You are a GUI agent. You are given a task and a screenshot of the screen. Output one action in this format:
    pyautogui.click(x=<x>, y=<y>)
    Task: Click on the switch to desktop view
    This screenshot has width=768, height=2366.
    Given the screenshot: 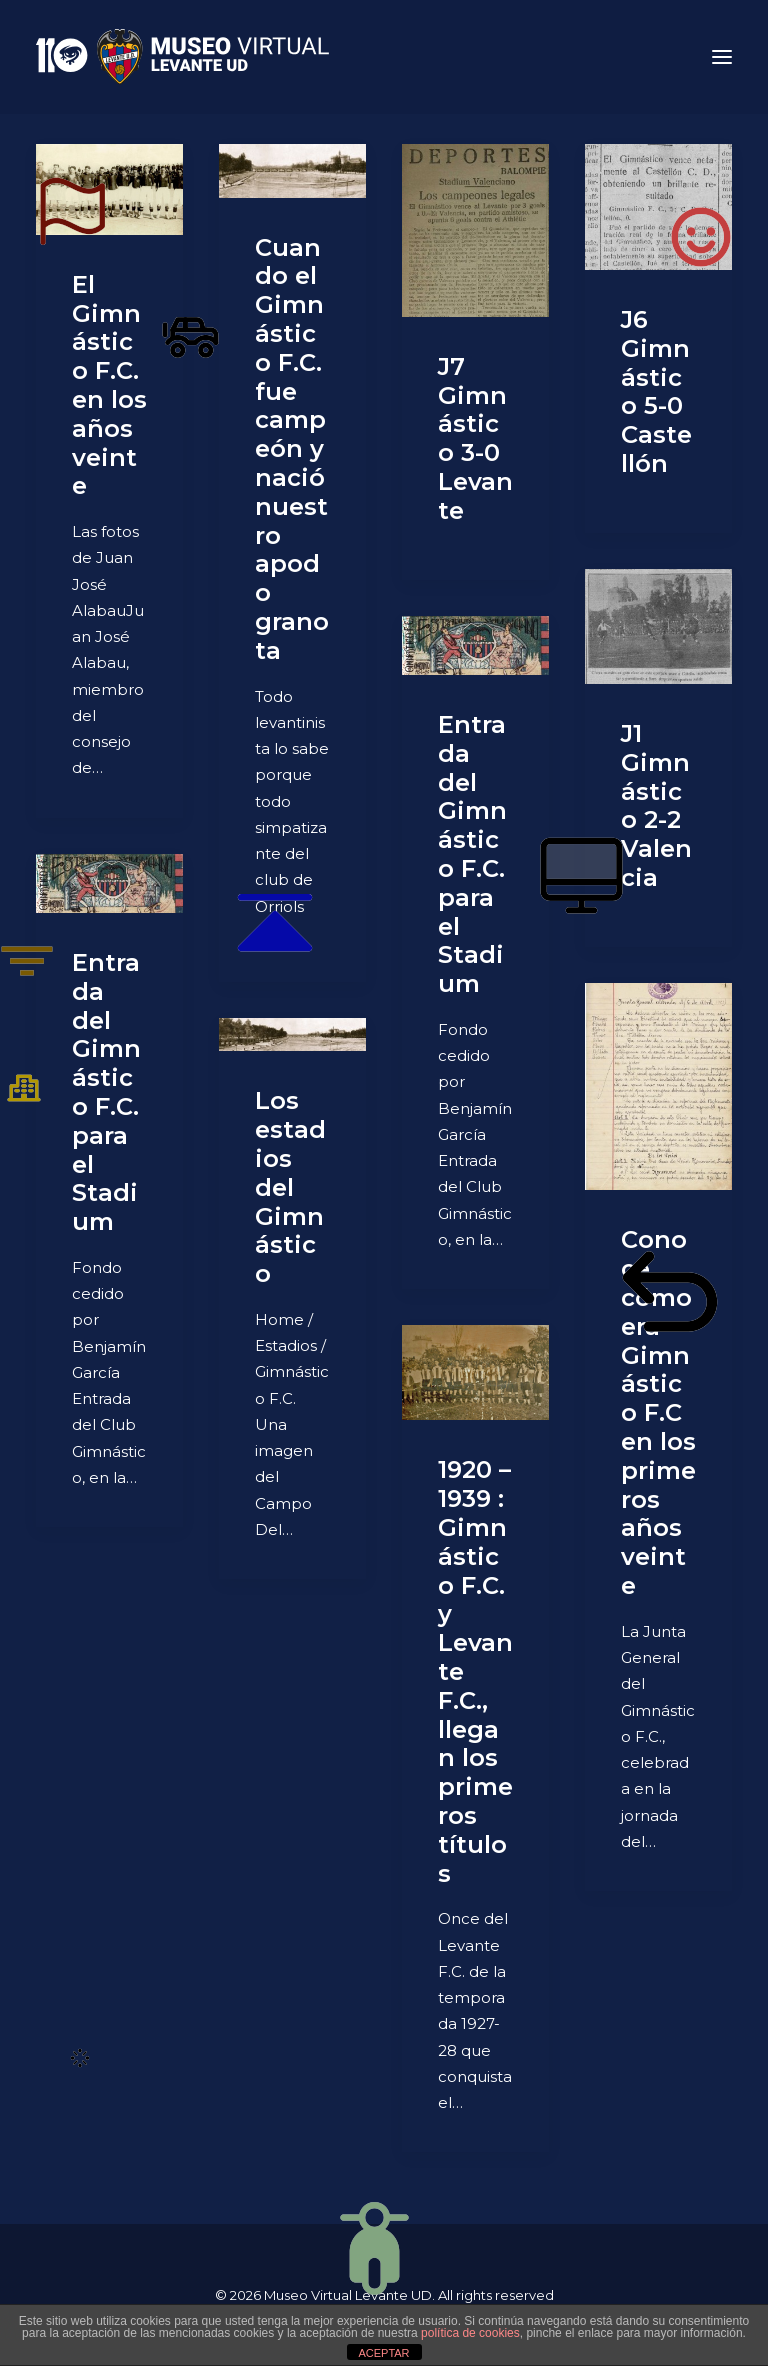 What is the action you would take?
    pyautogui.click(x=581, y=872)
    